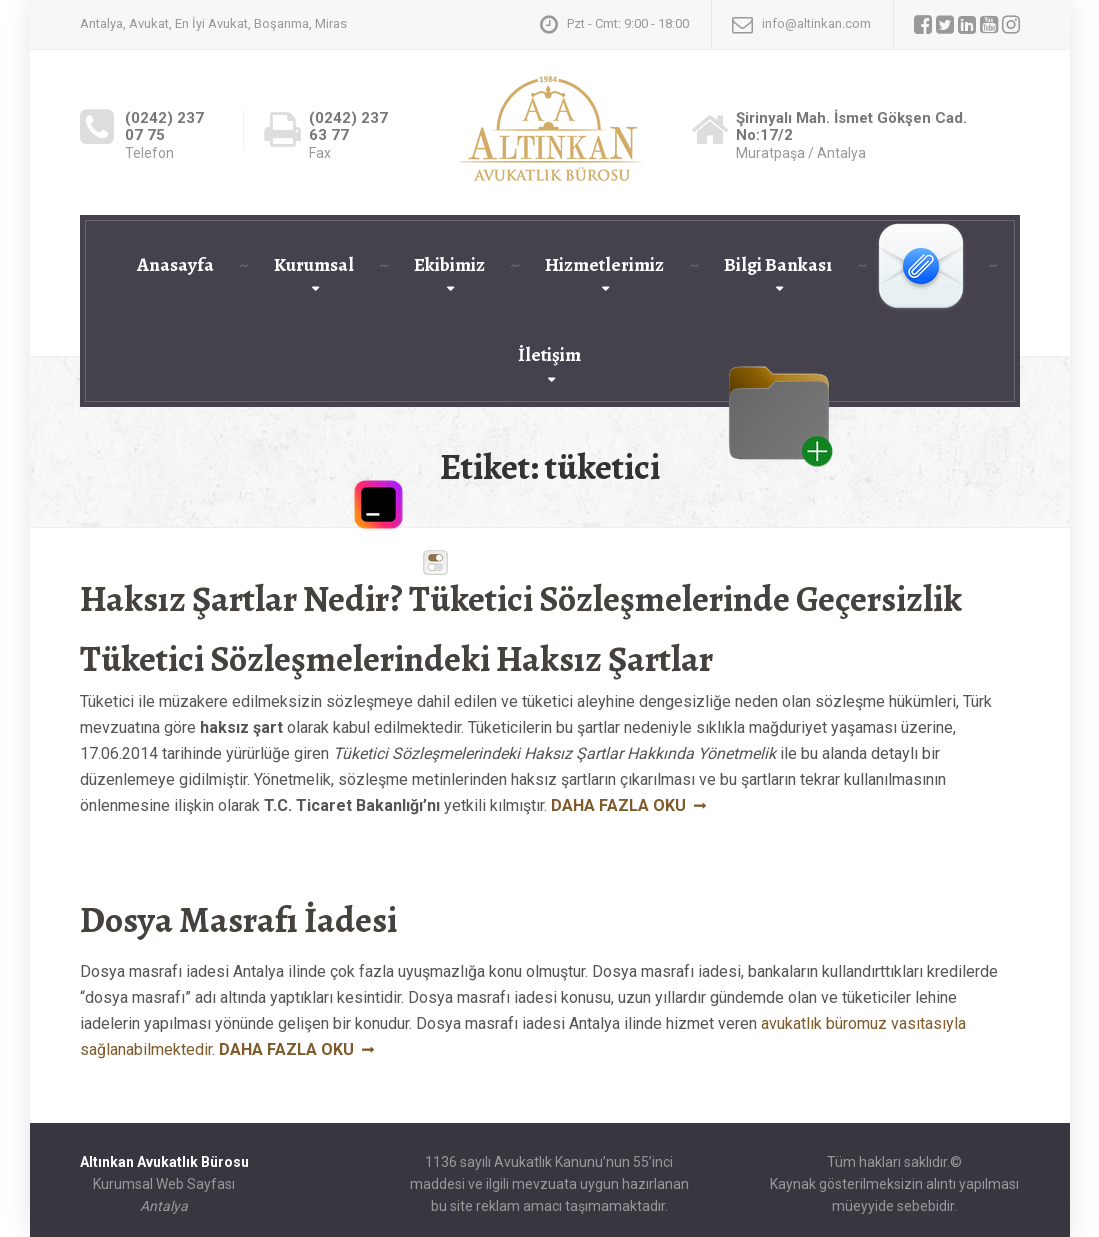  I want to click on open email attachment viewer, so click(921, 266).